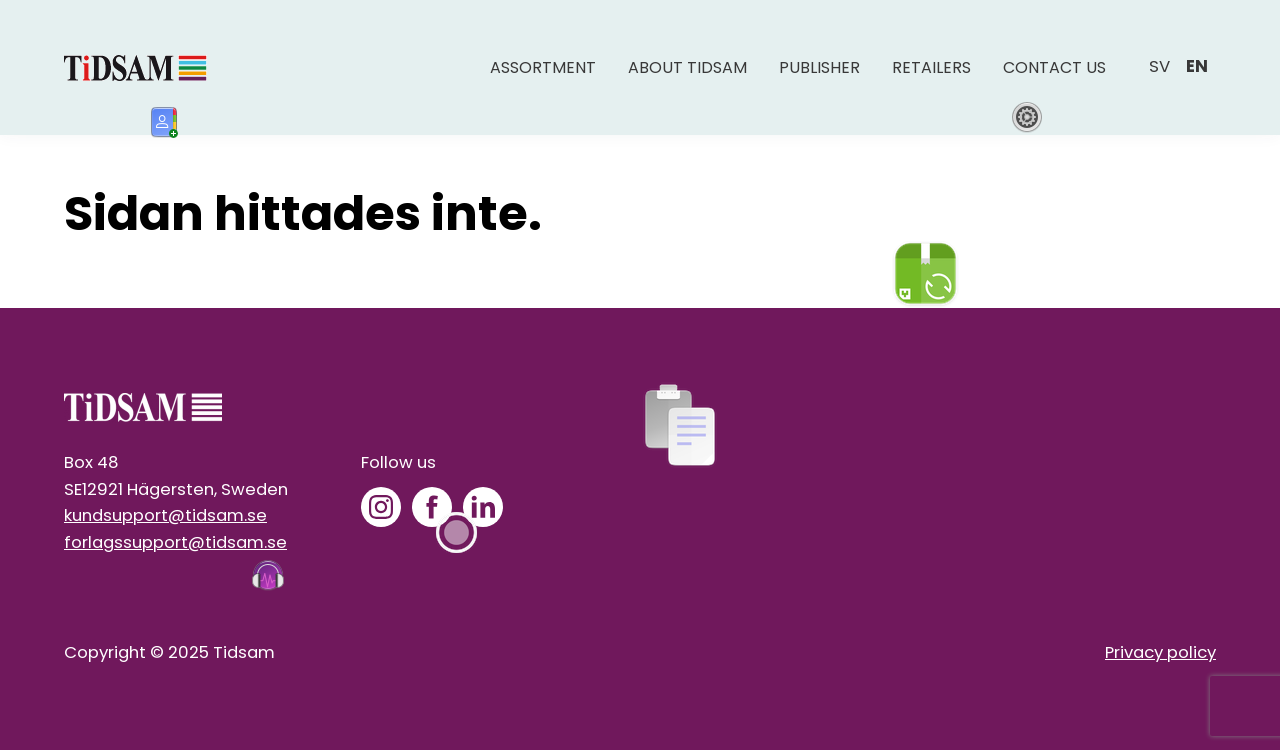 This screenshot has width=1280, height=750. I want to click on open system preferences, so click(1027, 117).